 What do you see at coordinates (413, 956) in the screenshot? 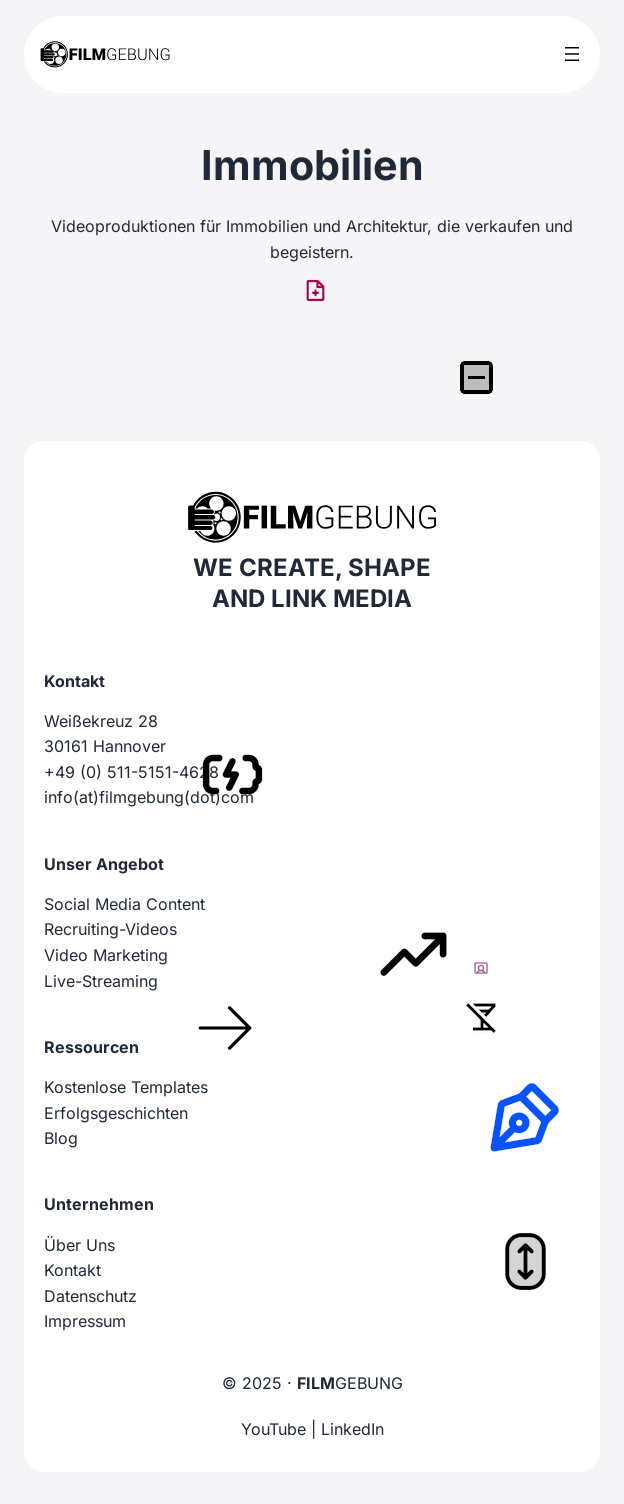
I see `view trending or popular content` at bounding box center [413, 956].